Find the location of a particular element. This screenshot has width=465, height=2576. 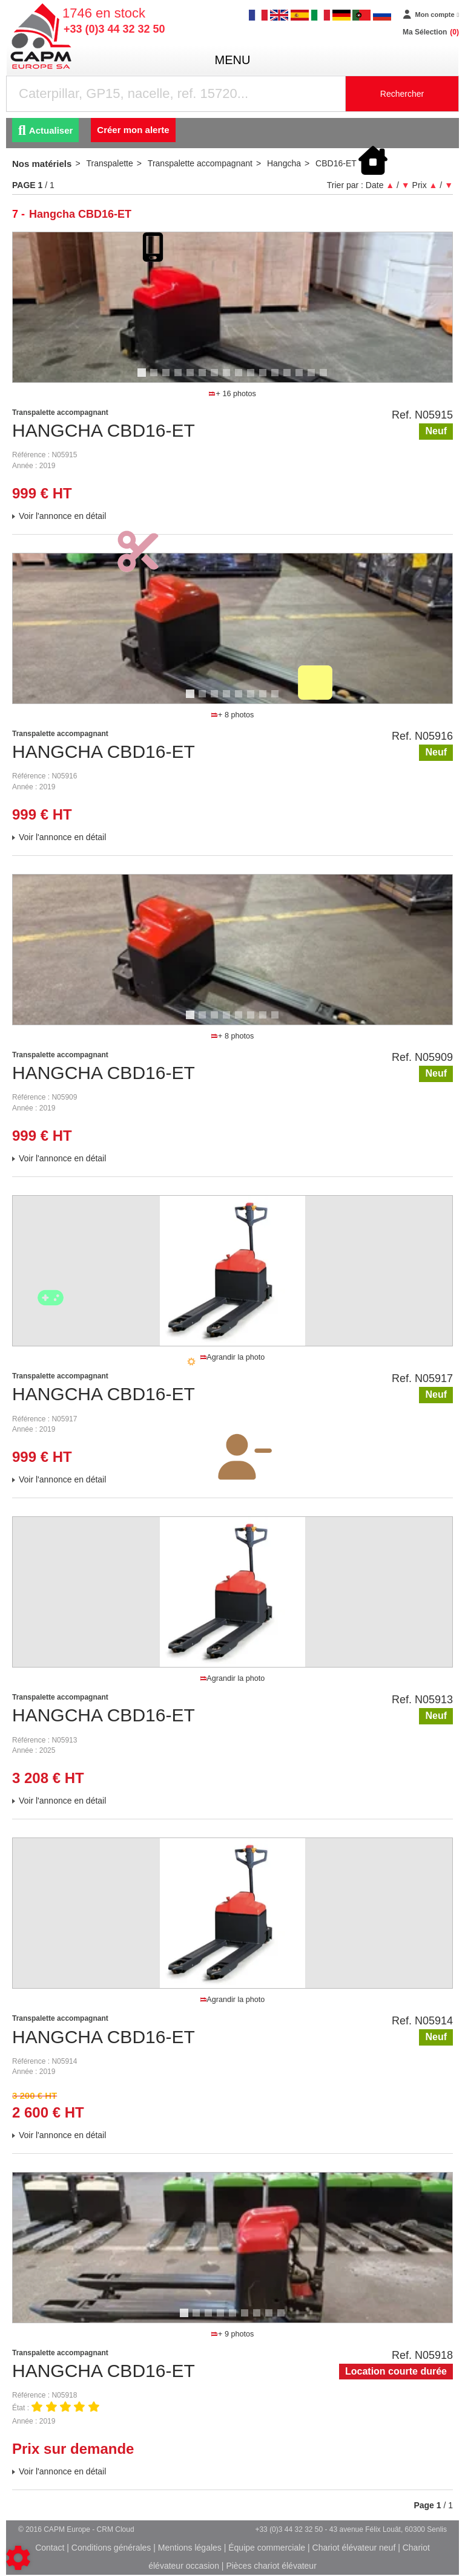

stop media playback is located at coordinates (315, 682).